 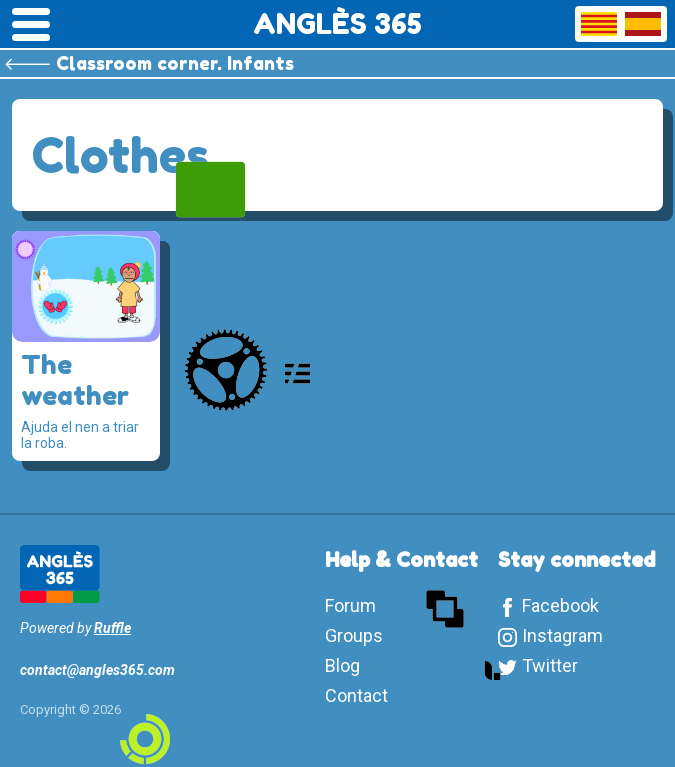 What do you see at coordinates (297, 373) in the screenshot?
I see `serverless framework logo` at bounding box center [297, 373].